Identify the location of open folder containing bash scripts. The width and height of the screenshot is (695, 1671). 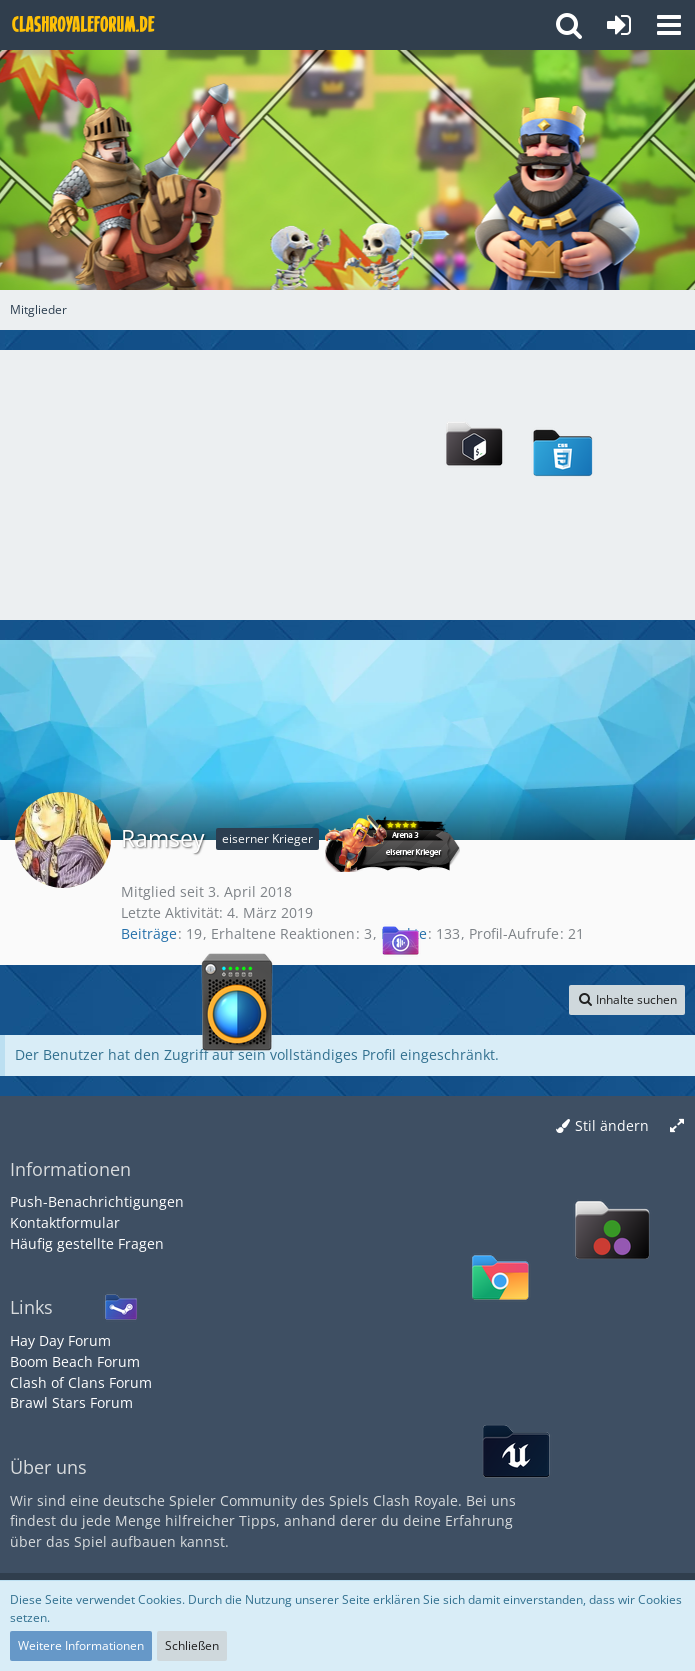
(474, 445).